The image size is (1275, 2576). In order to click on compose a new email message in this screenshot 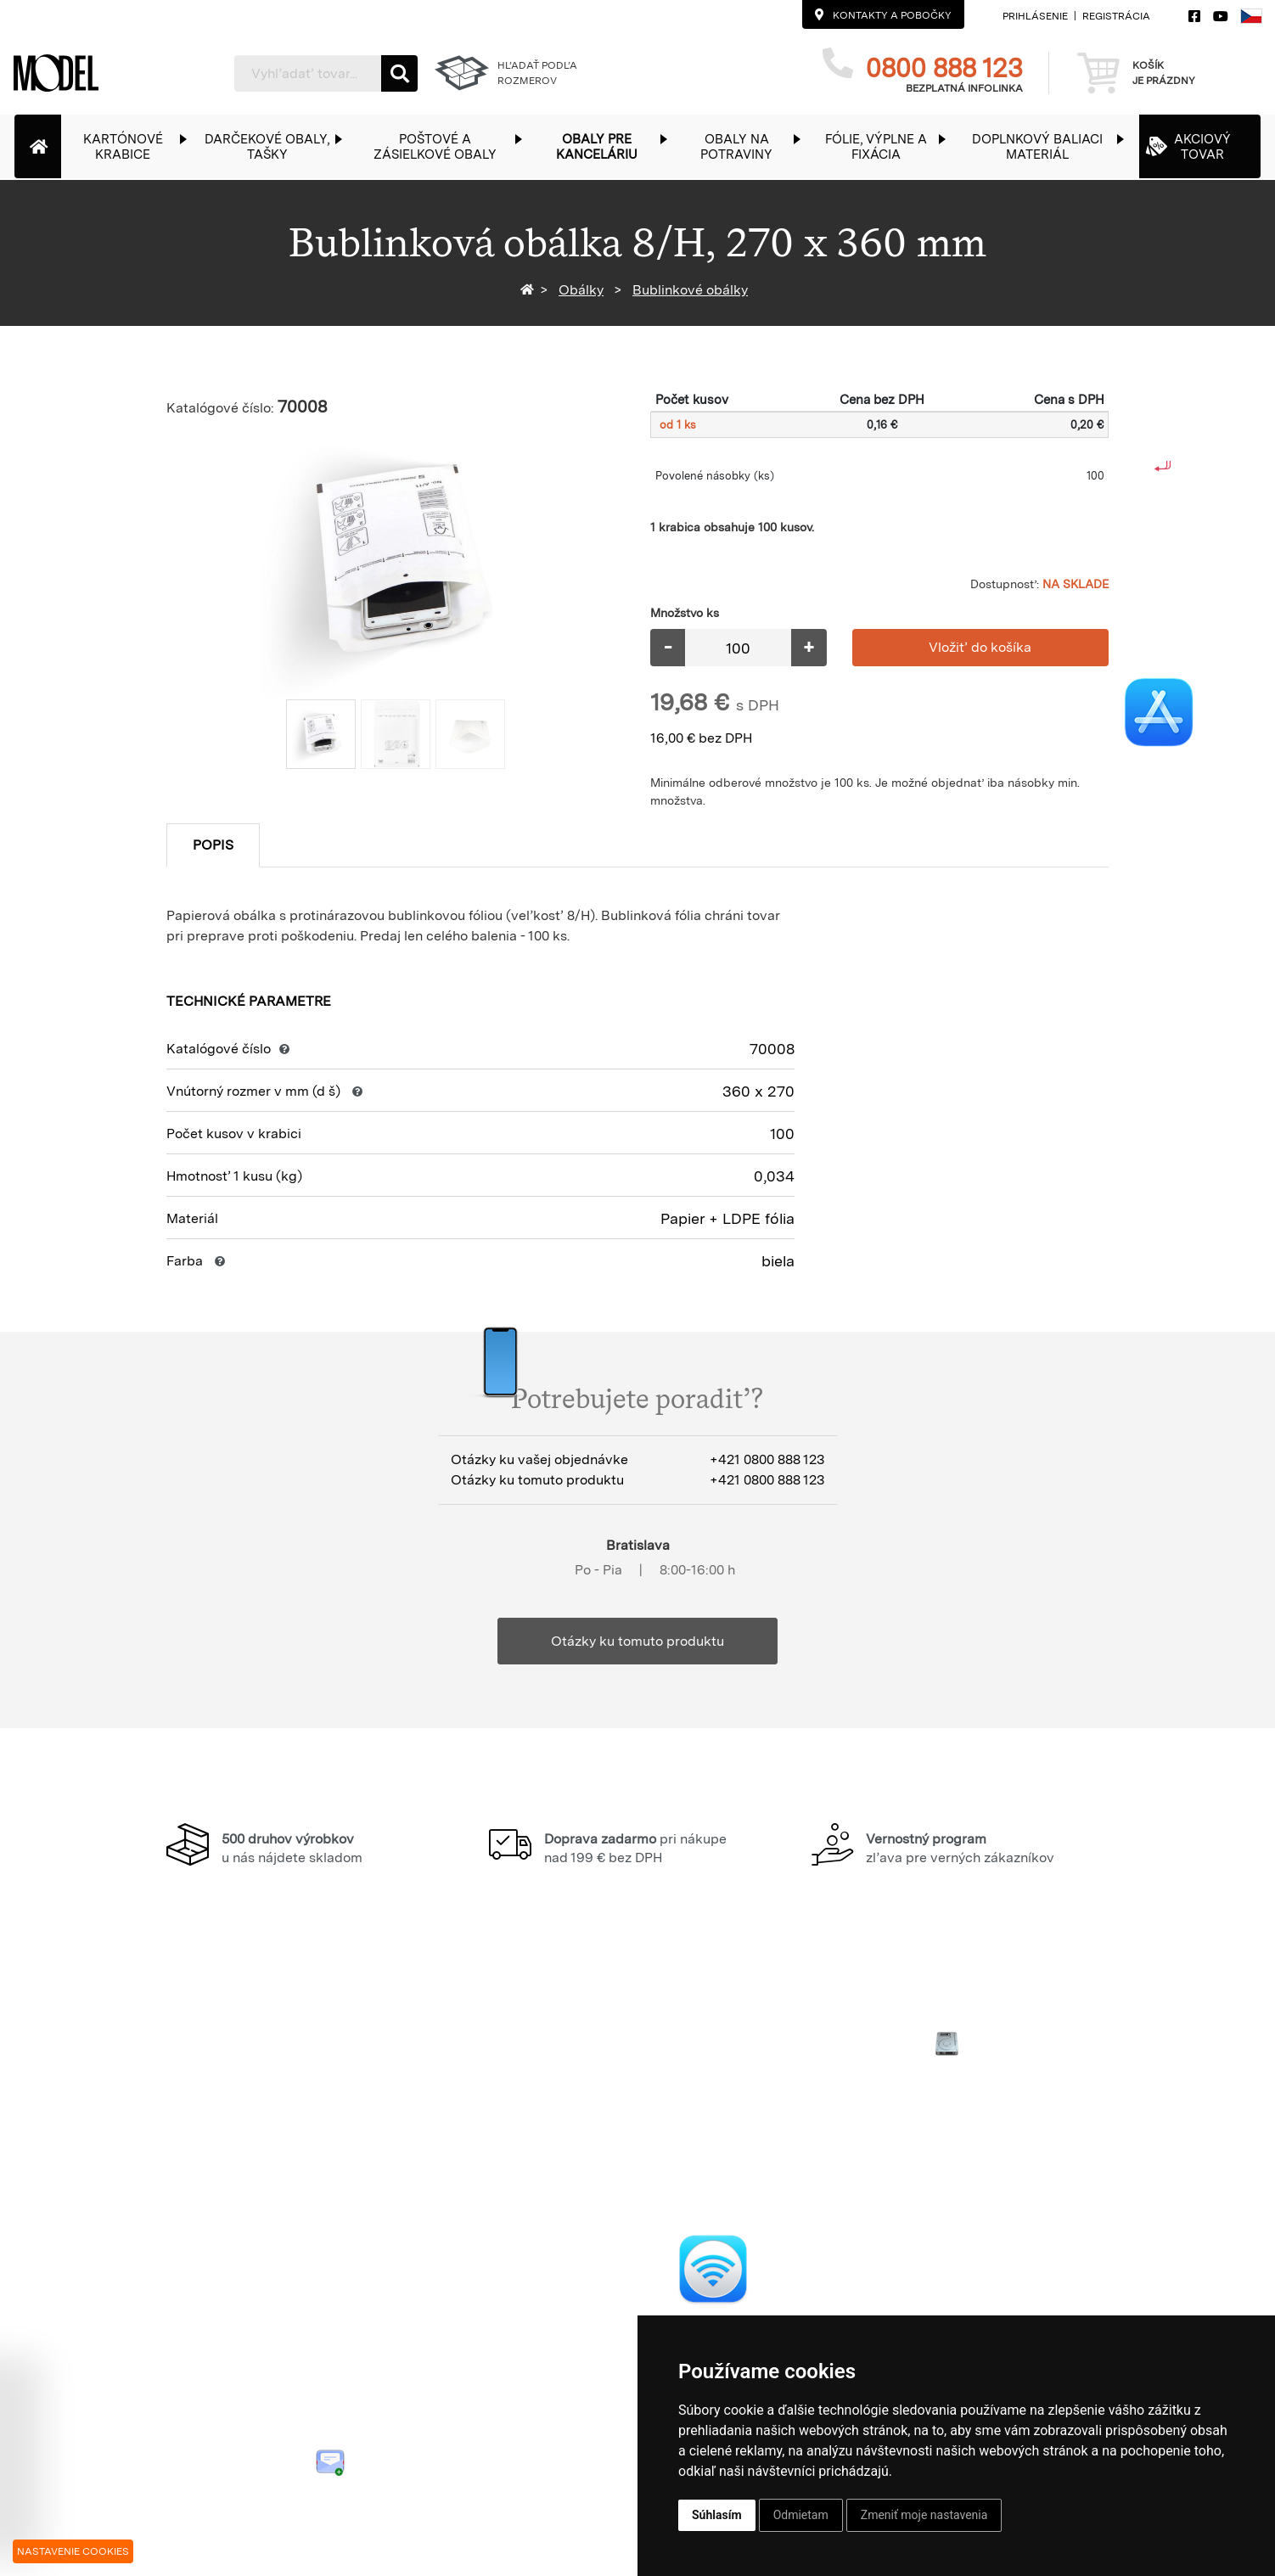, I will do `click(330, 2461)`.